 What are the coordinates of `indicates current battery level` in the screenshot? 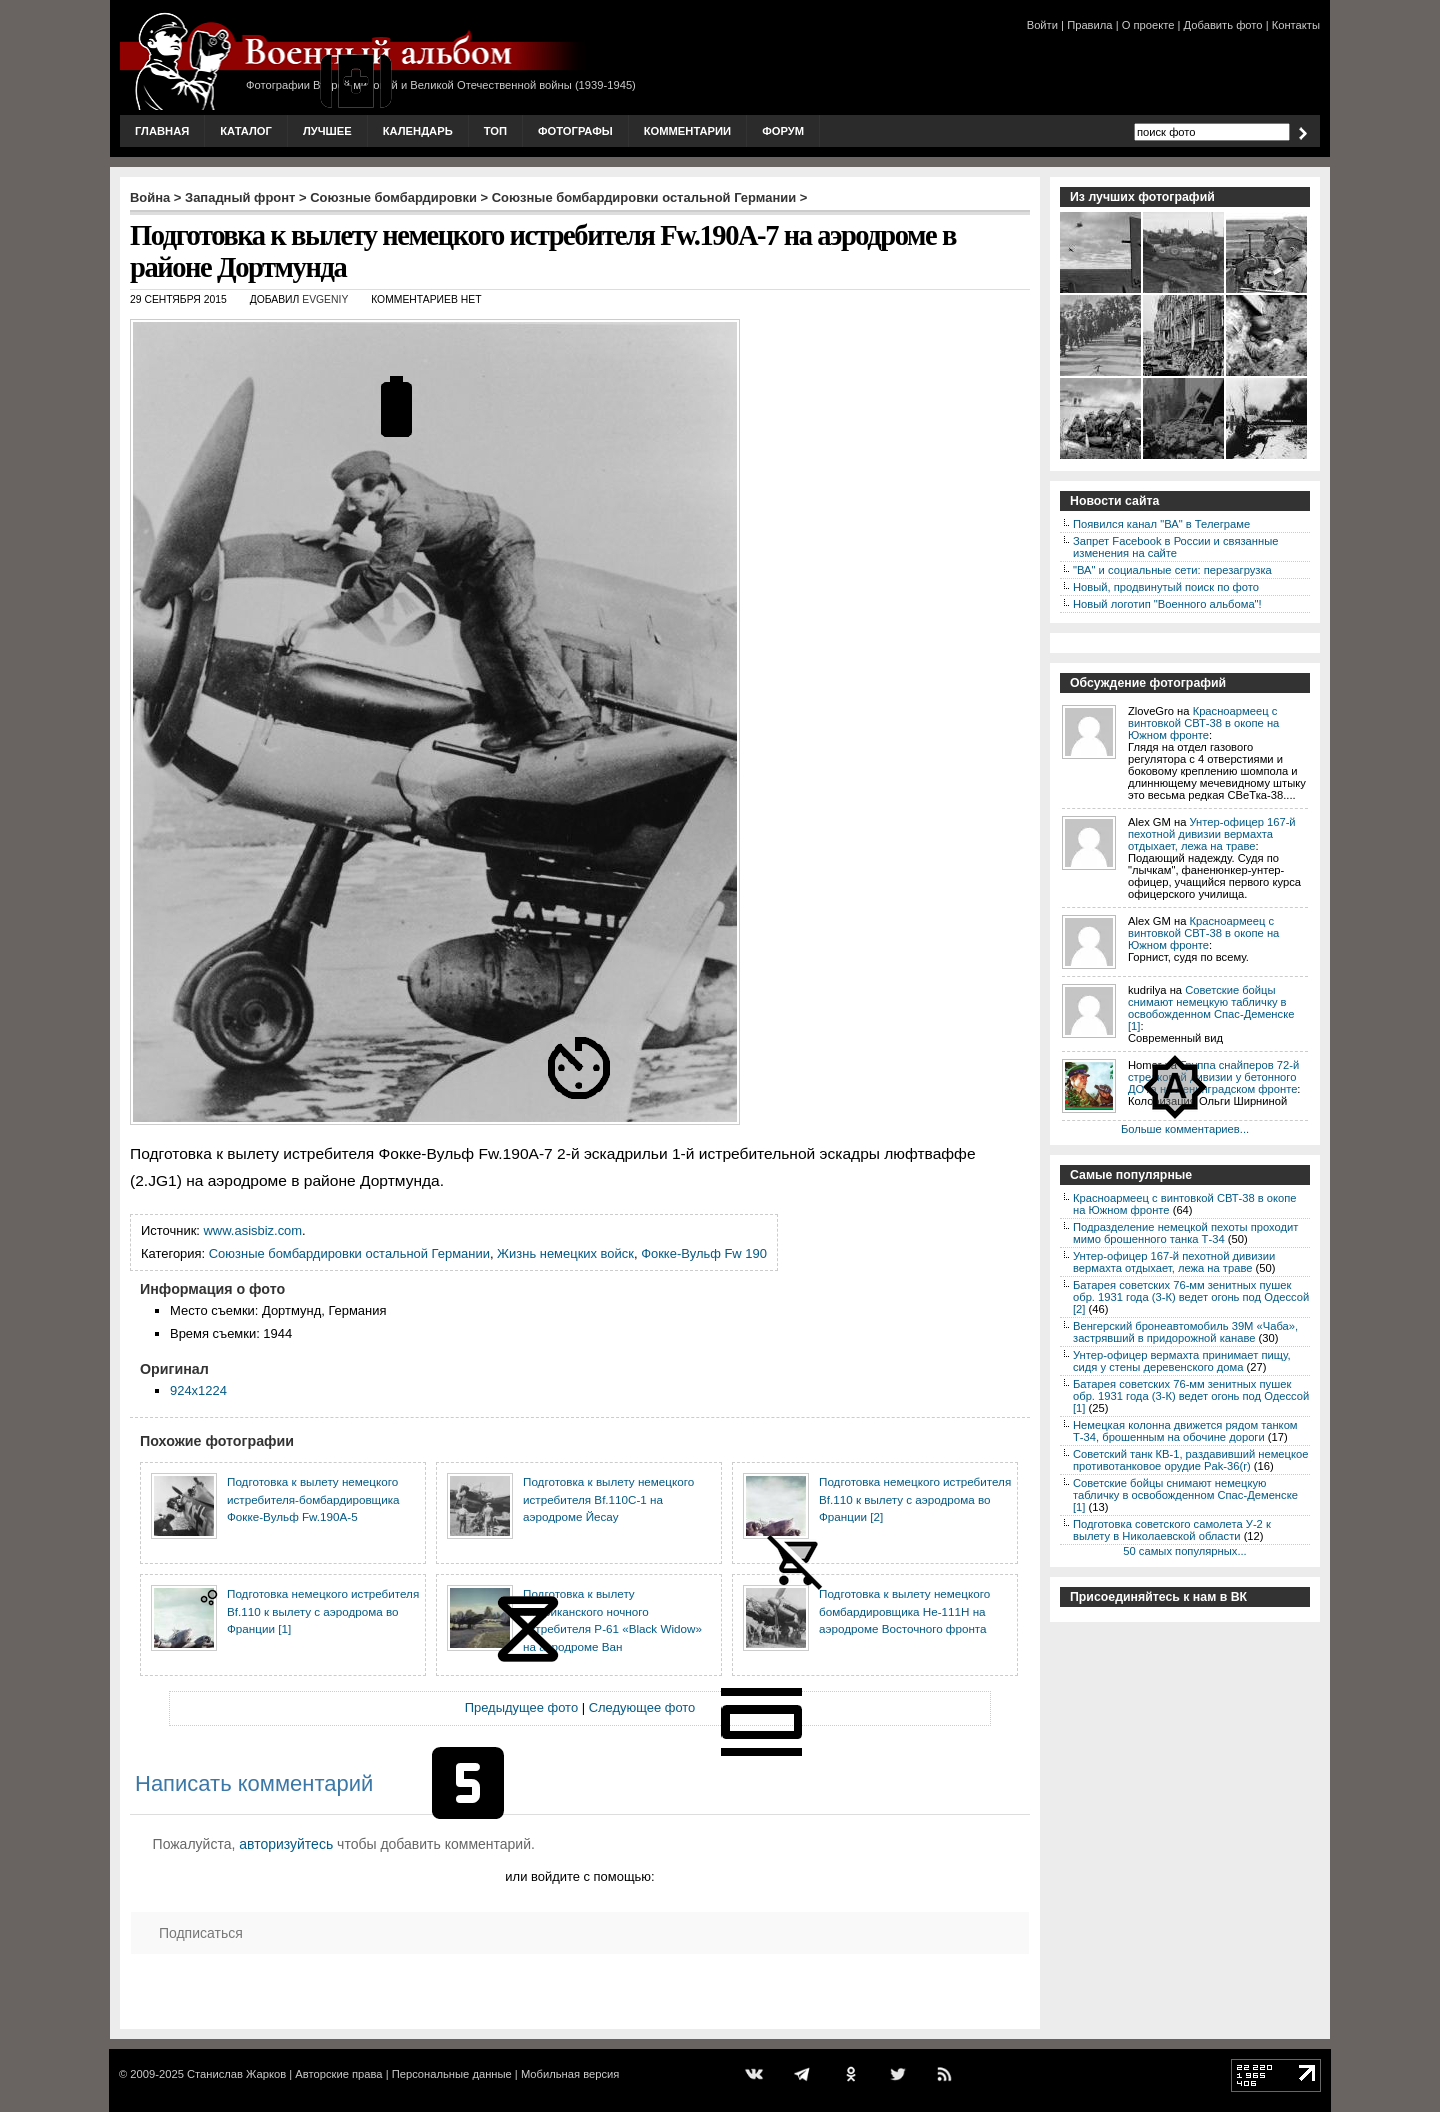 It's located at (396, 406).